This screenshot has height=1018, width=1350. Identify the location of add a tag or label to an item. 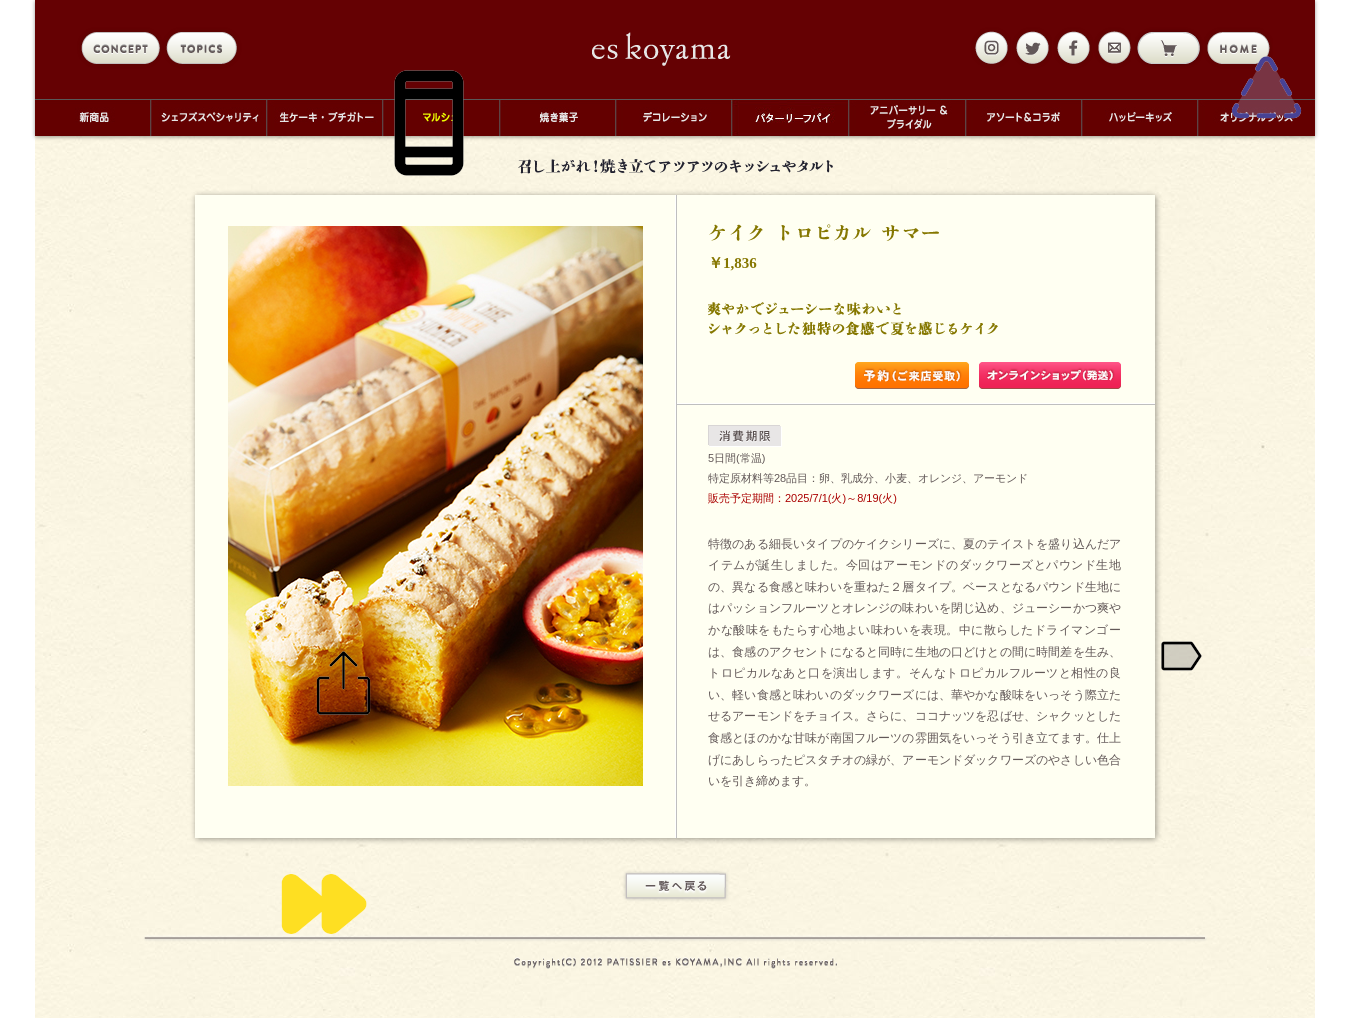
(1180, 656).